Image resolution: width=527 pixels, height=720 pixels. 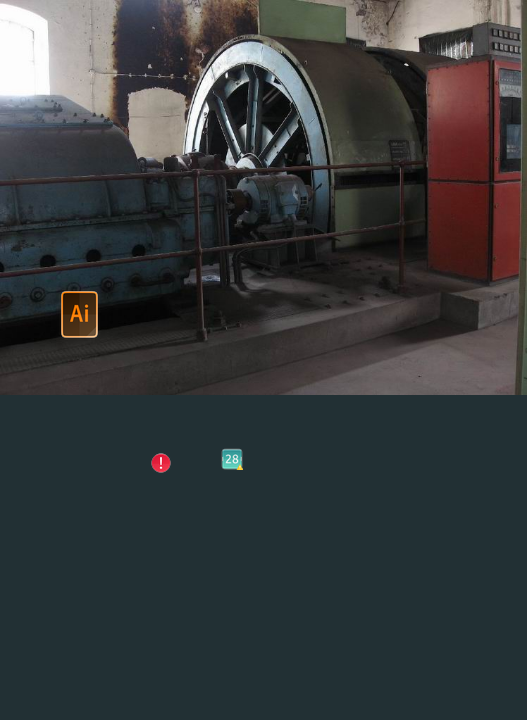 What do you see at coordinates (161, 463) in the screenshot?
I see `indicates a warning or caution message` at bounding box center [161, 463].